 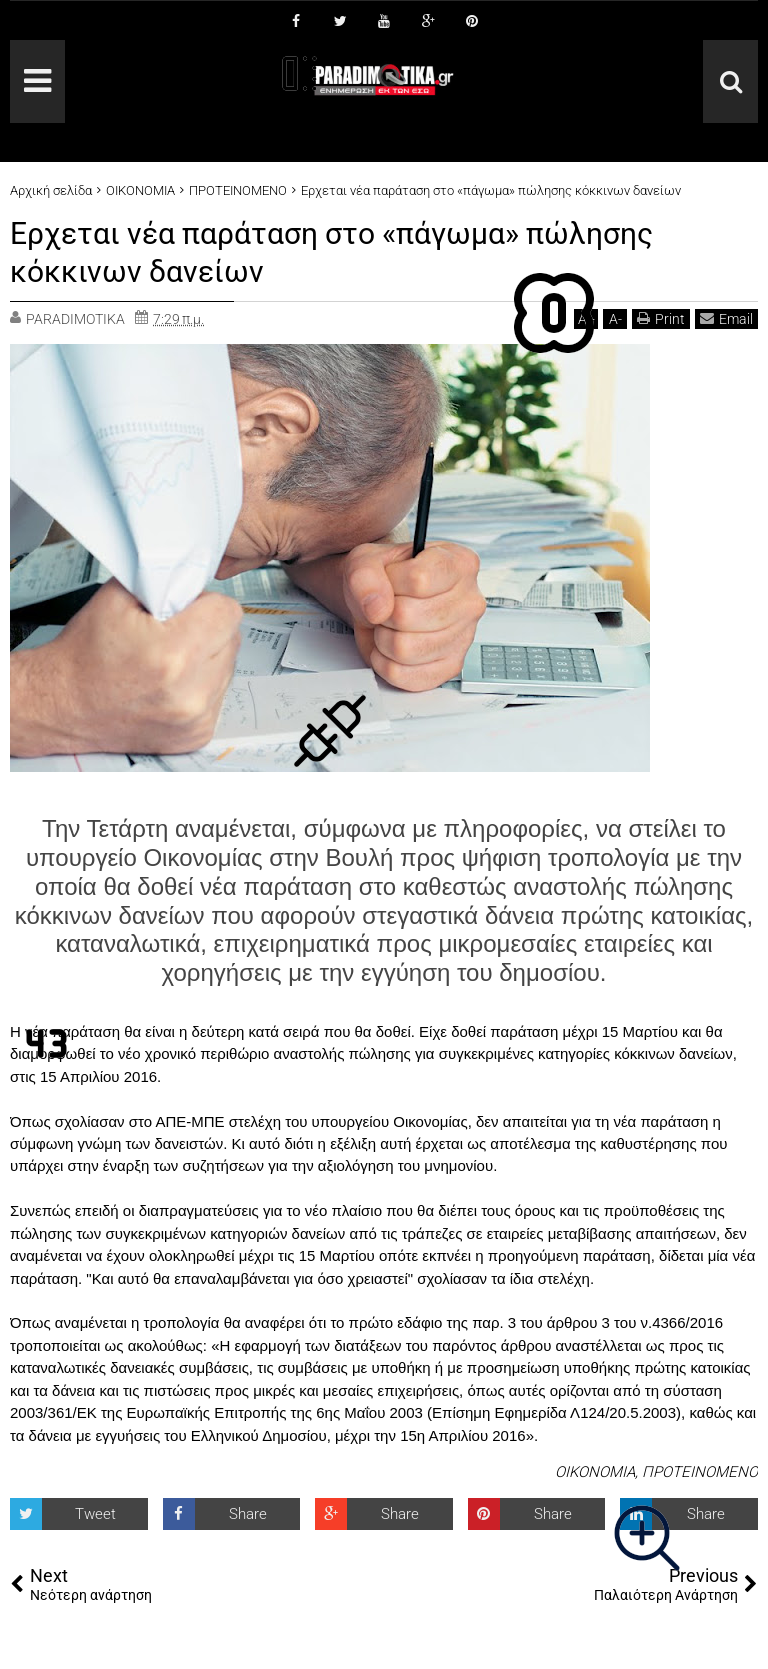 I want to click on indicates item number 43 in a list or sequence, so click(x=46, y=1043).